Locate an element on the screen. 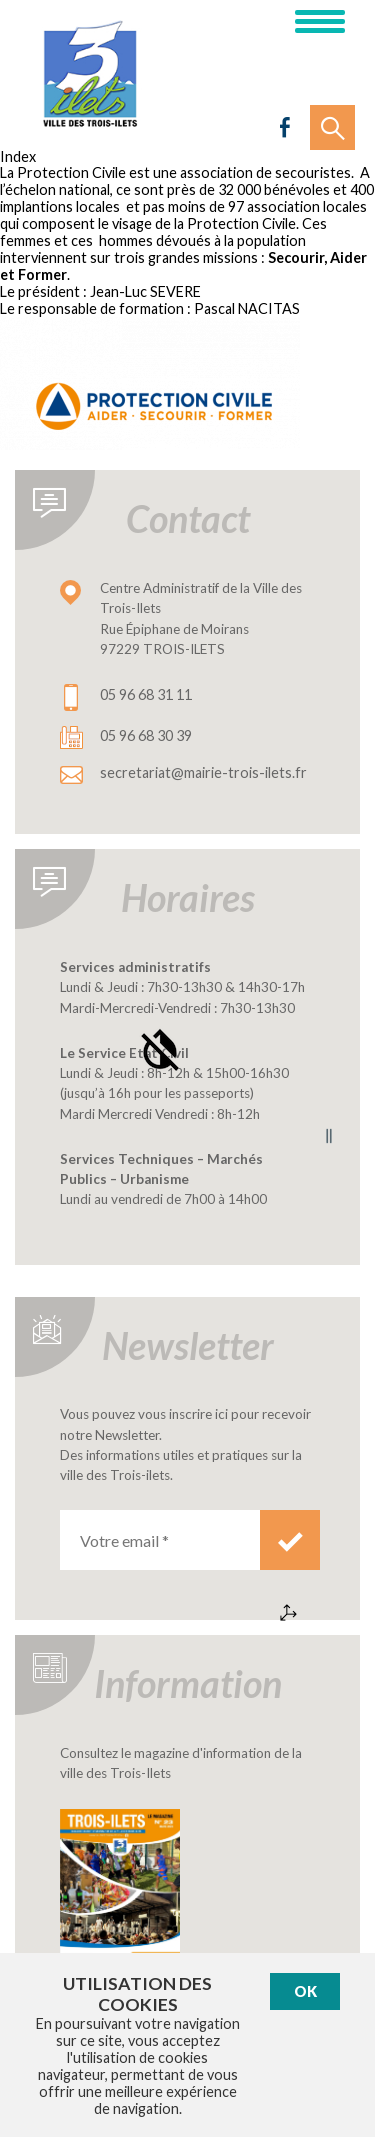  disable color inversion mode is located at coordinates (160, 1049).